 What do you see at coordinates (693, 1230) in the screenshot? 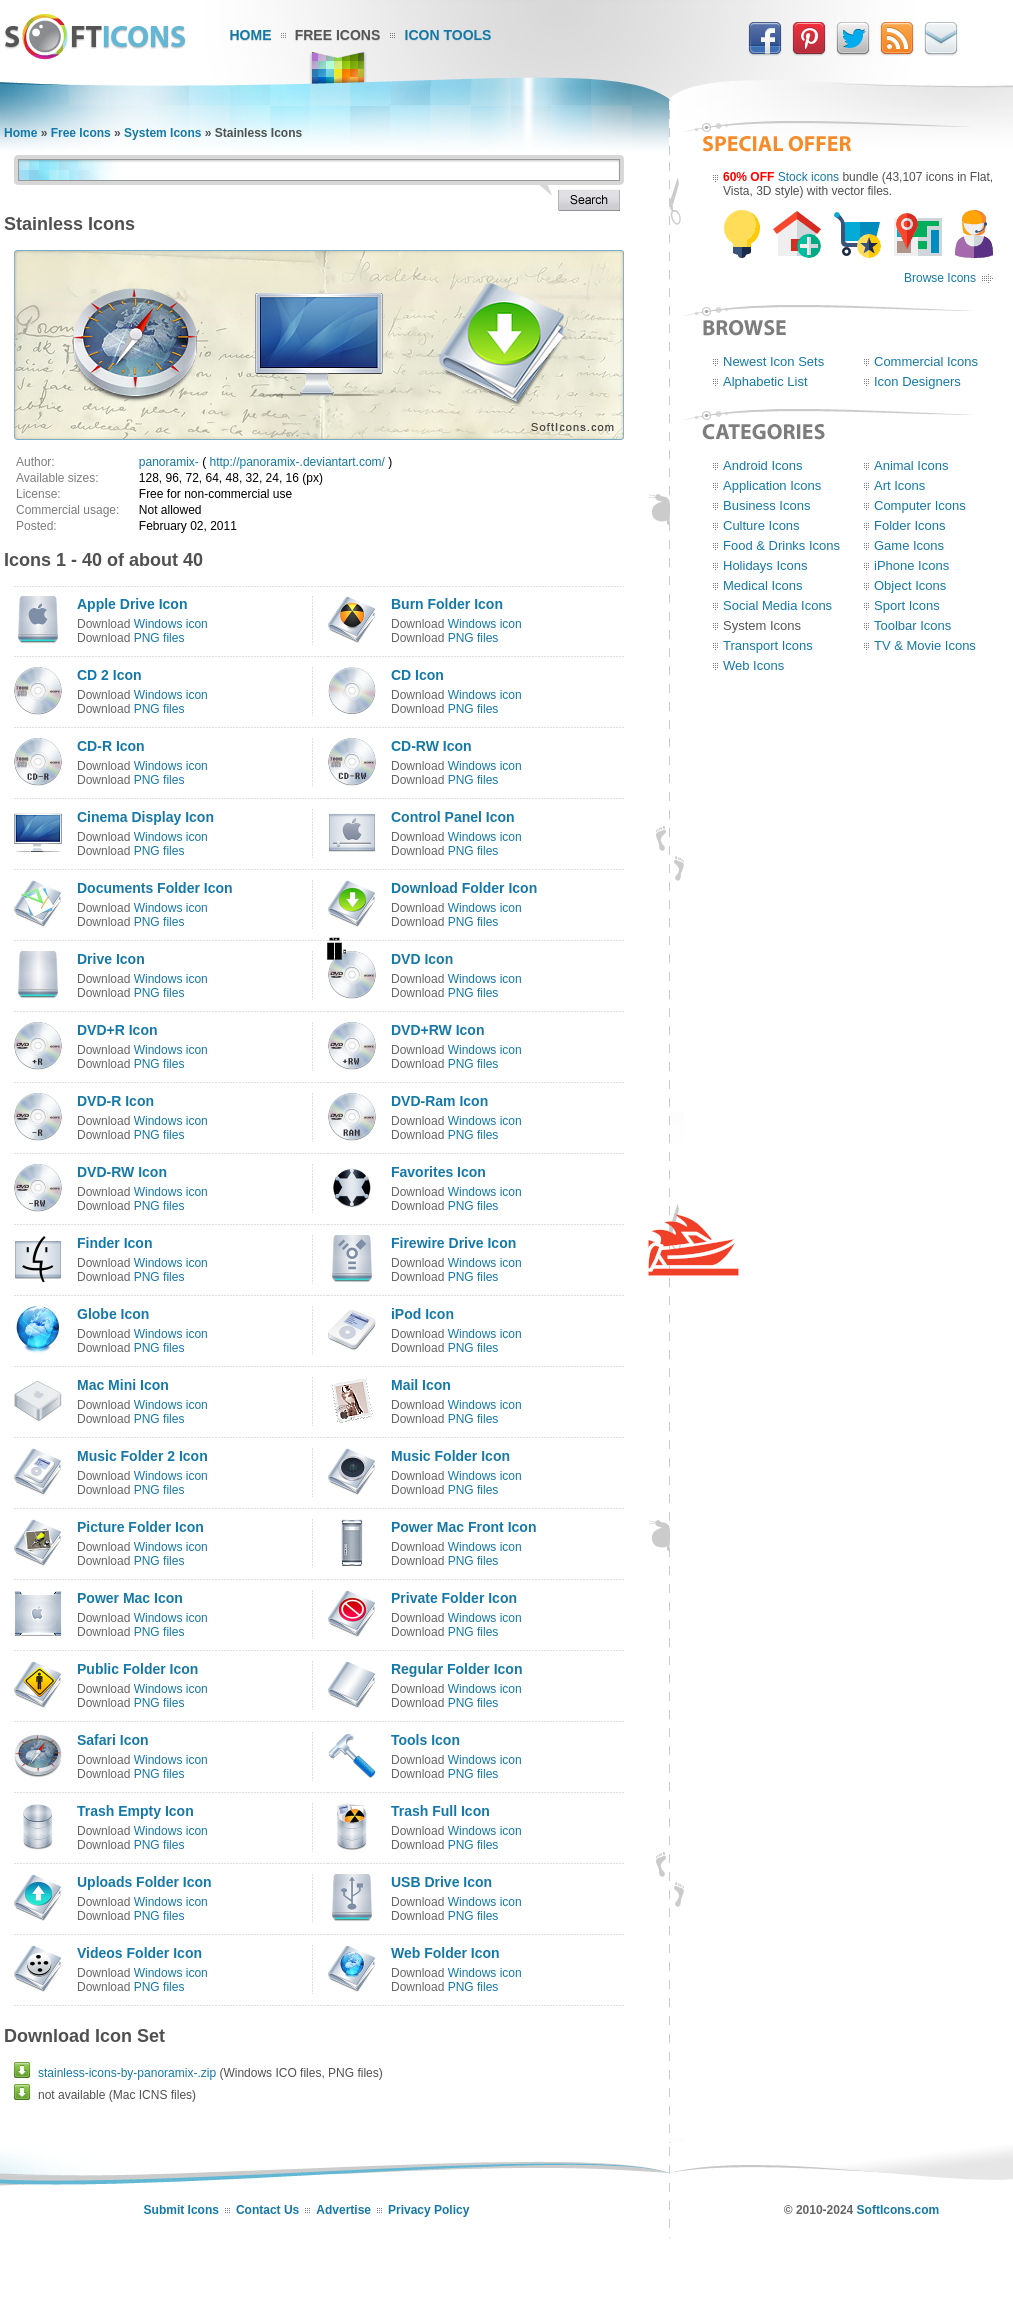
I see `select speedboat or watercraft vehicle` at bounding box center [693, 1230].